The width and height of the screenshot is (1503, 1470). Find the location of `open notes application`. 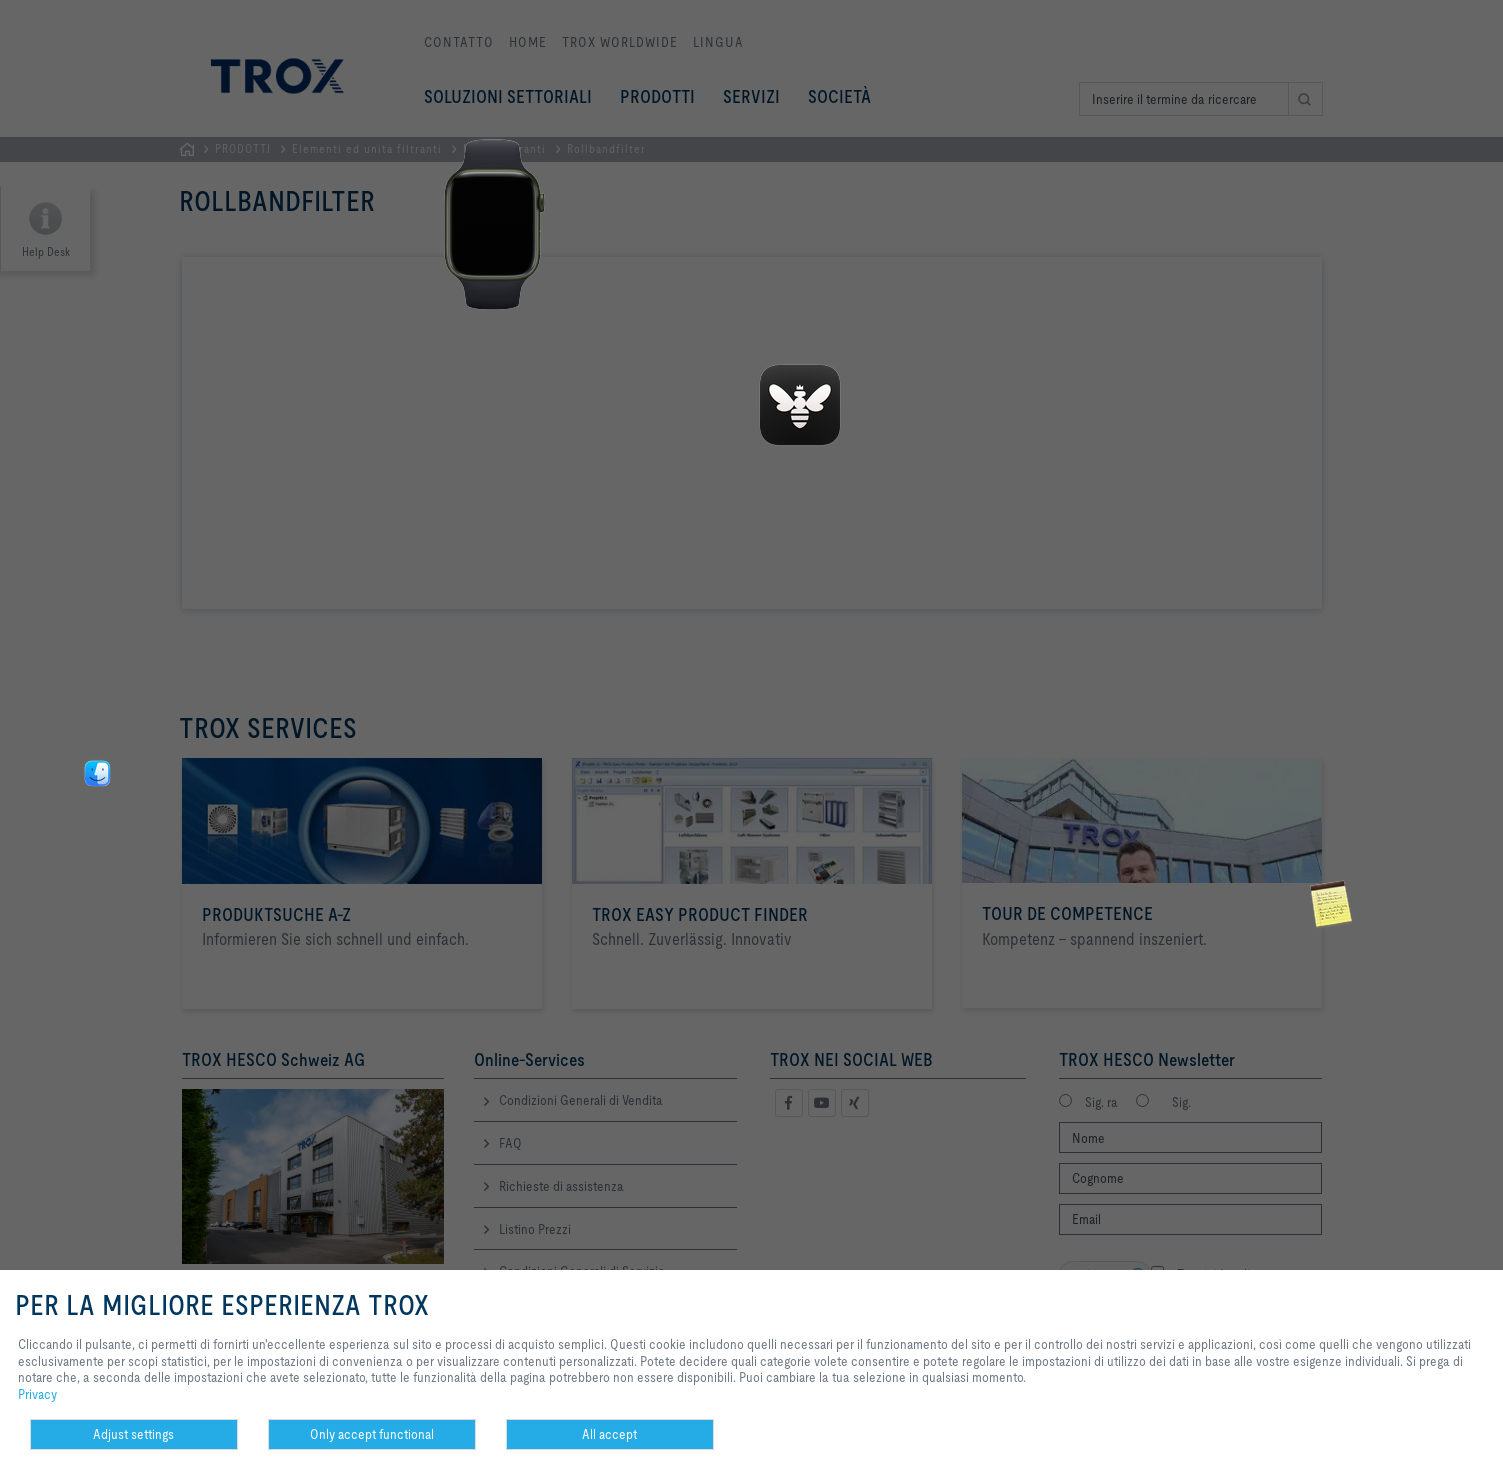

open notes application is located at coordinates (1331, 904).